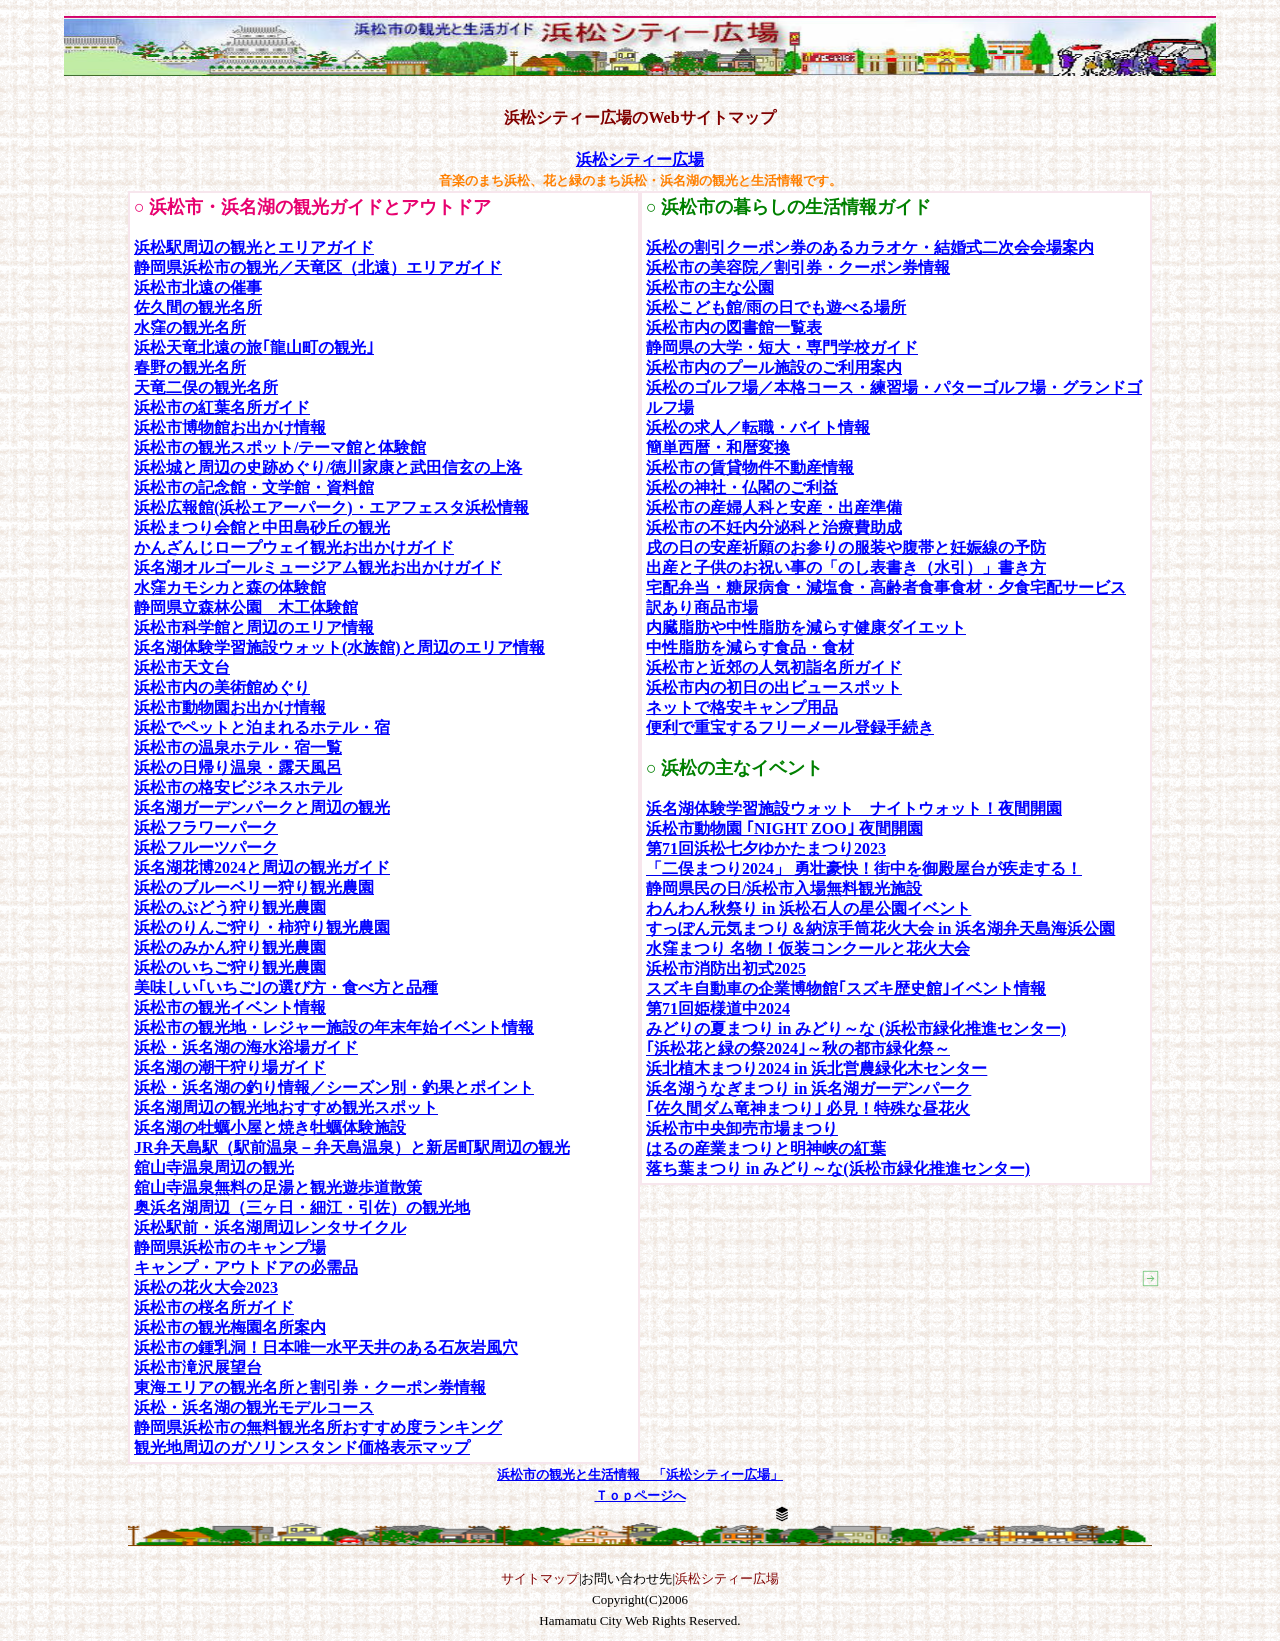 The width and height of the screenshot is (1280, 1641). What do you see at coordinates (1150, 1278) in the screenshot?
I see `navigate to the next item or screen` at bounding box center [1150, 1278].